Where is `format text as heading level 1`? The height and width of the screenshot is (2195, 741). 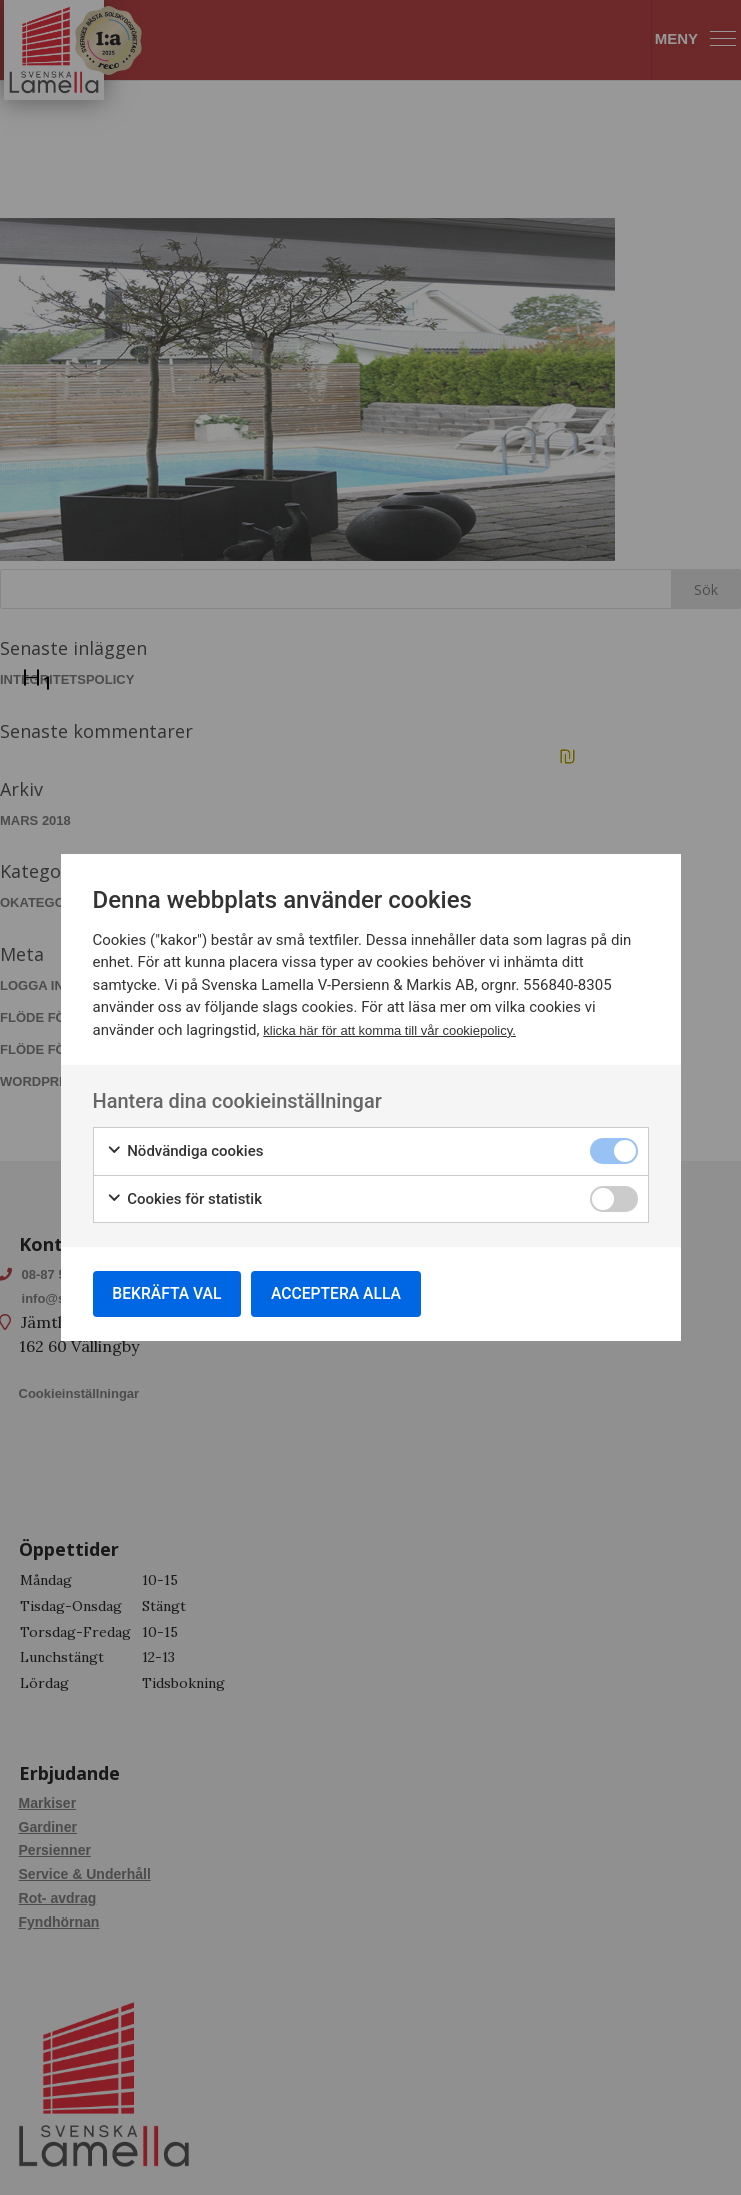
format text as heading level 1 is located at coordinates (36, 679).